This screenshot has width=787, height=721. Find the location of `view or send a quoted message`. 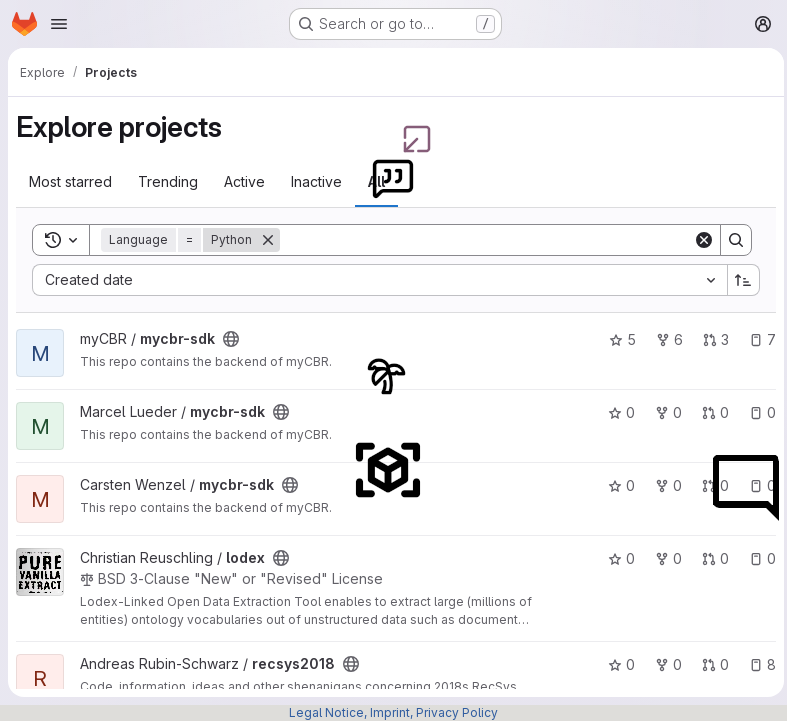

view or send a quoted message is located at coordinates (393, 178).